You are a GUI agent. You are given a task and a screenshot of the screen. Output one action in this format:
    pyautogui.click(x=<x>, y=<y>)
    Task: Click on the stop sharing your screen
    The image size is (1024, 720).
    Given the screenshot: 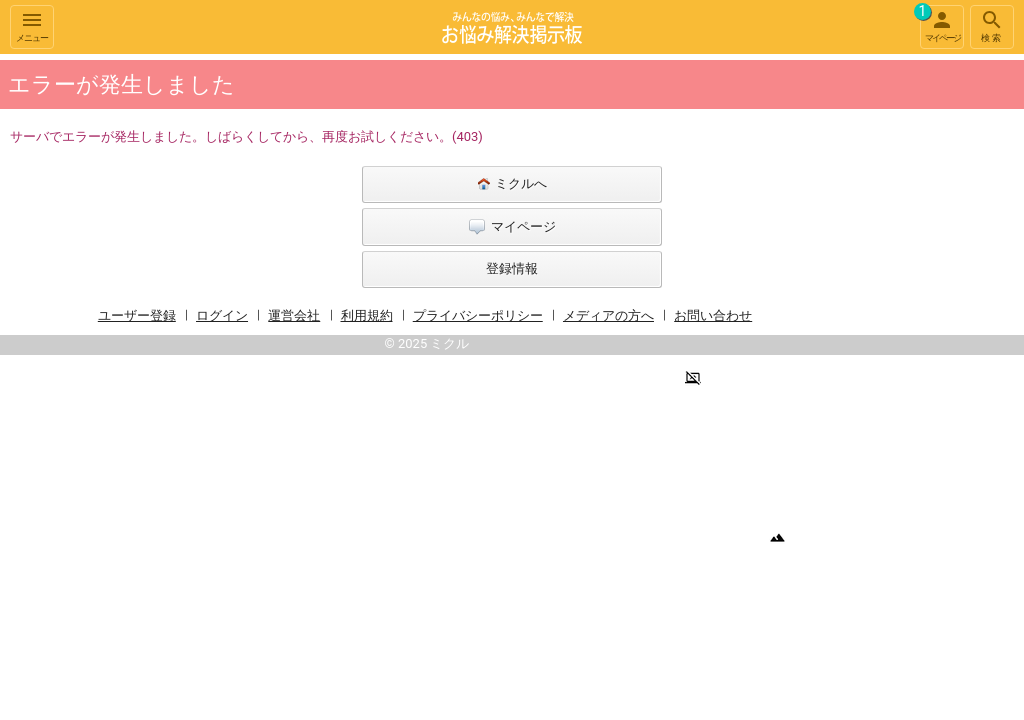 What is the action you would take?
    pyautogui.click(x=693, y=378)
    